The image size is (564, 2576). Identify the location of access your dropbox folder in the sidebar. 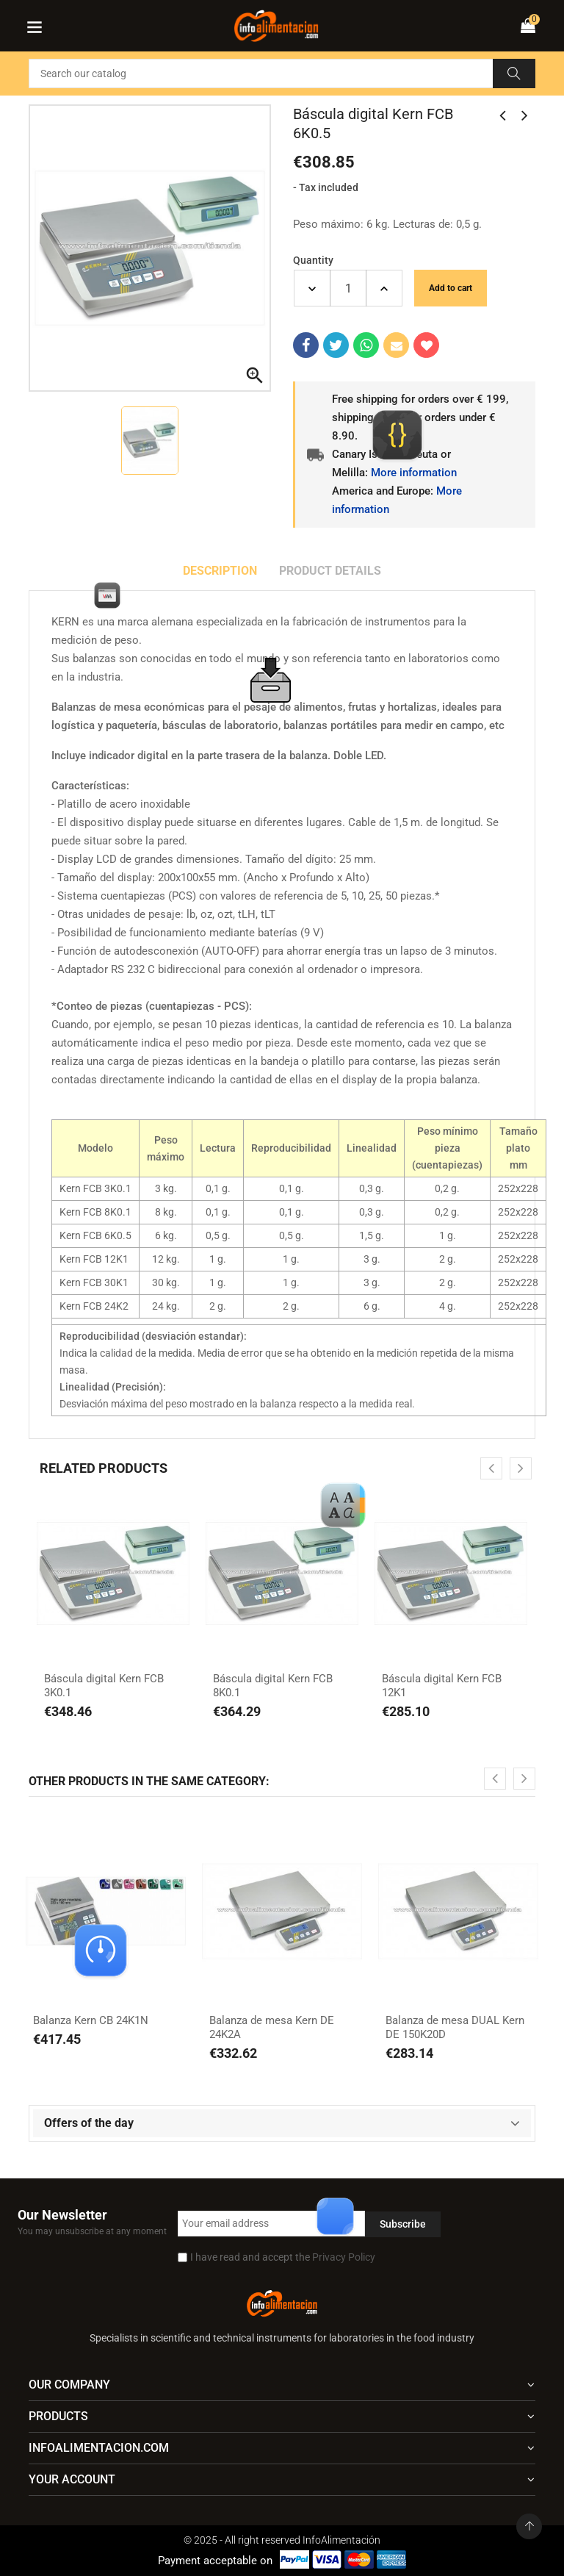
(270, 681).